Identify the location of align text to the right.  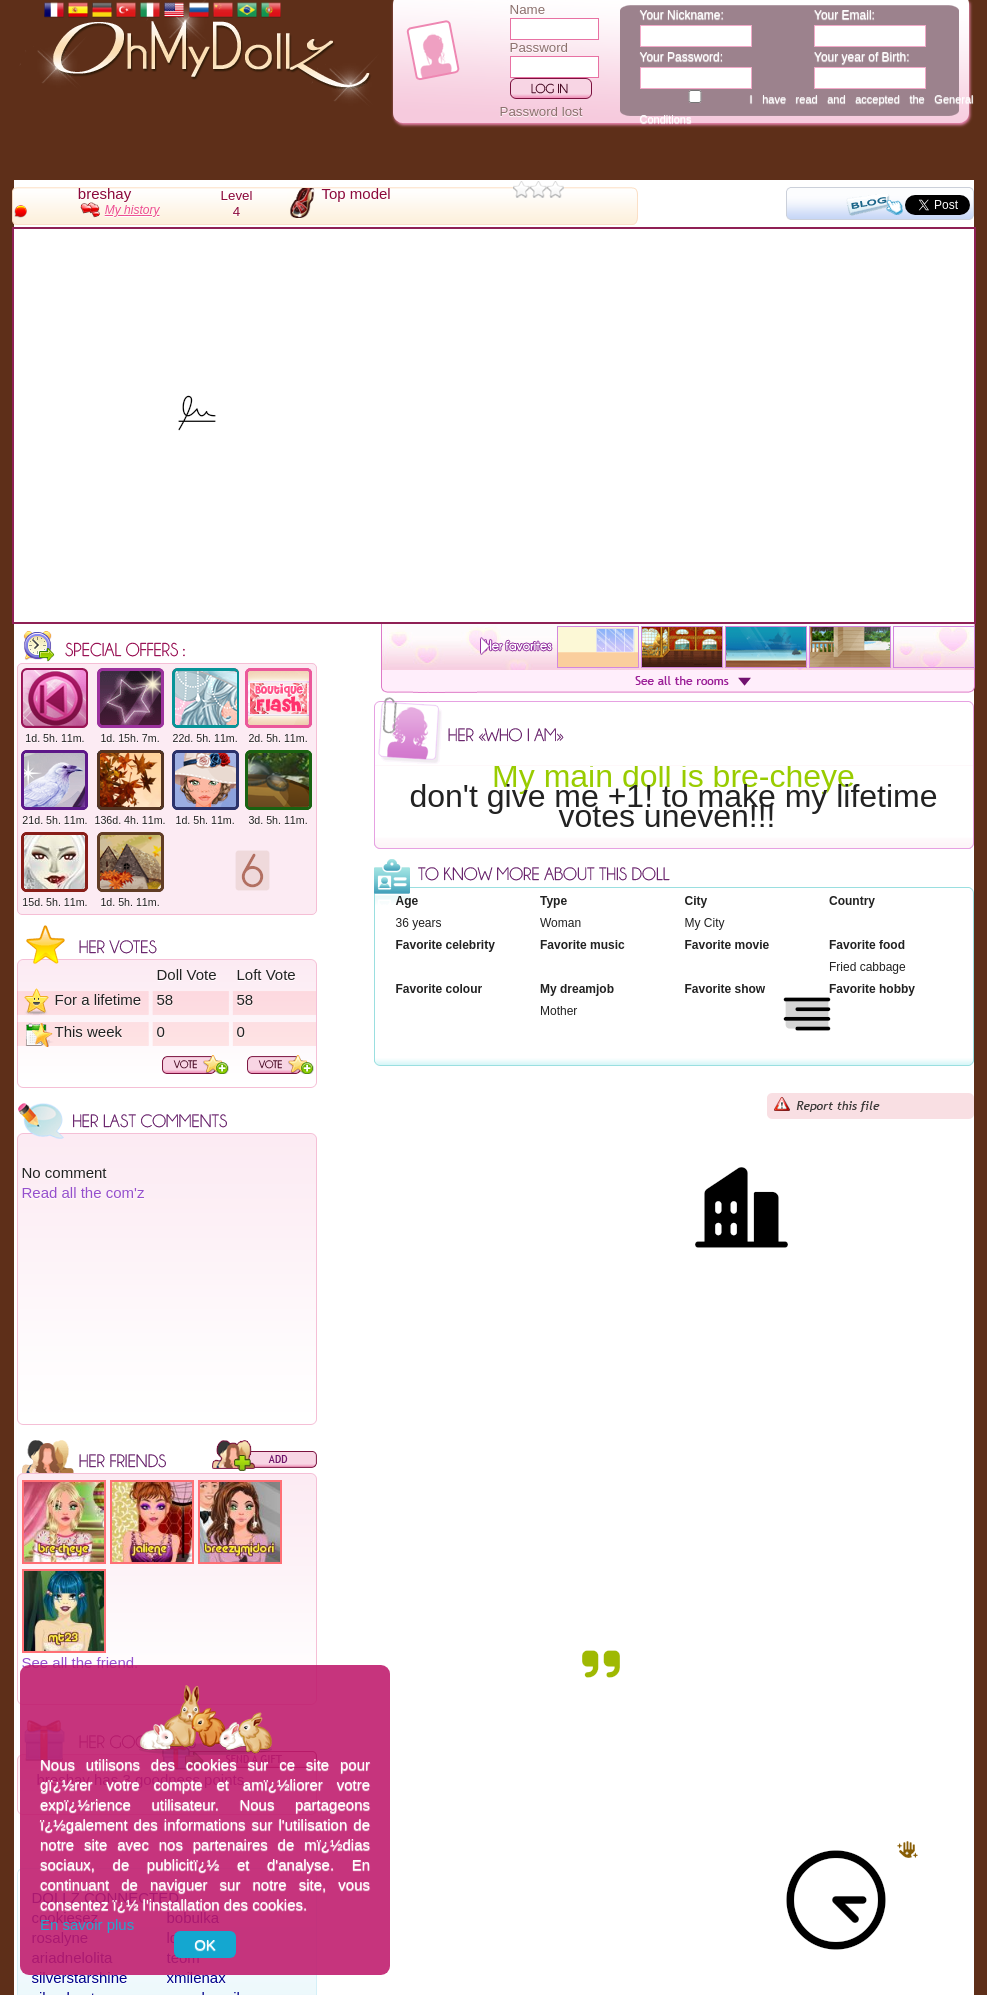
(807, 1015).